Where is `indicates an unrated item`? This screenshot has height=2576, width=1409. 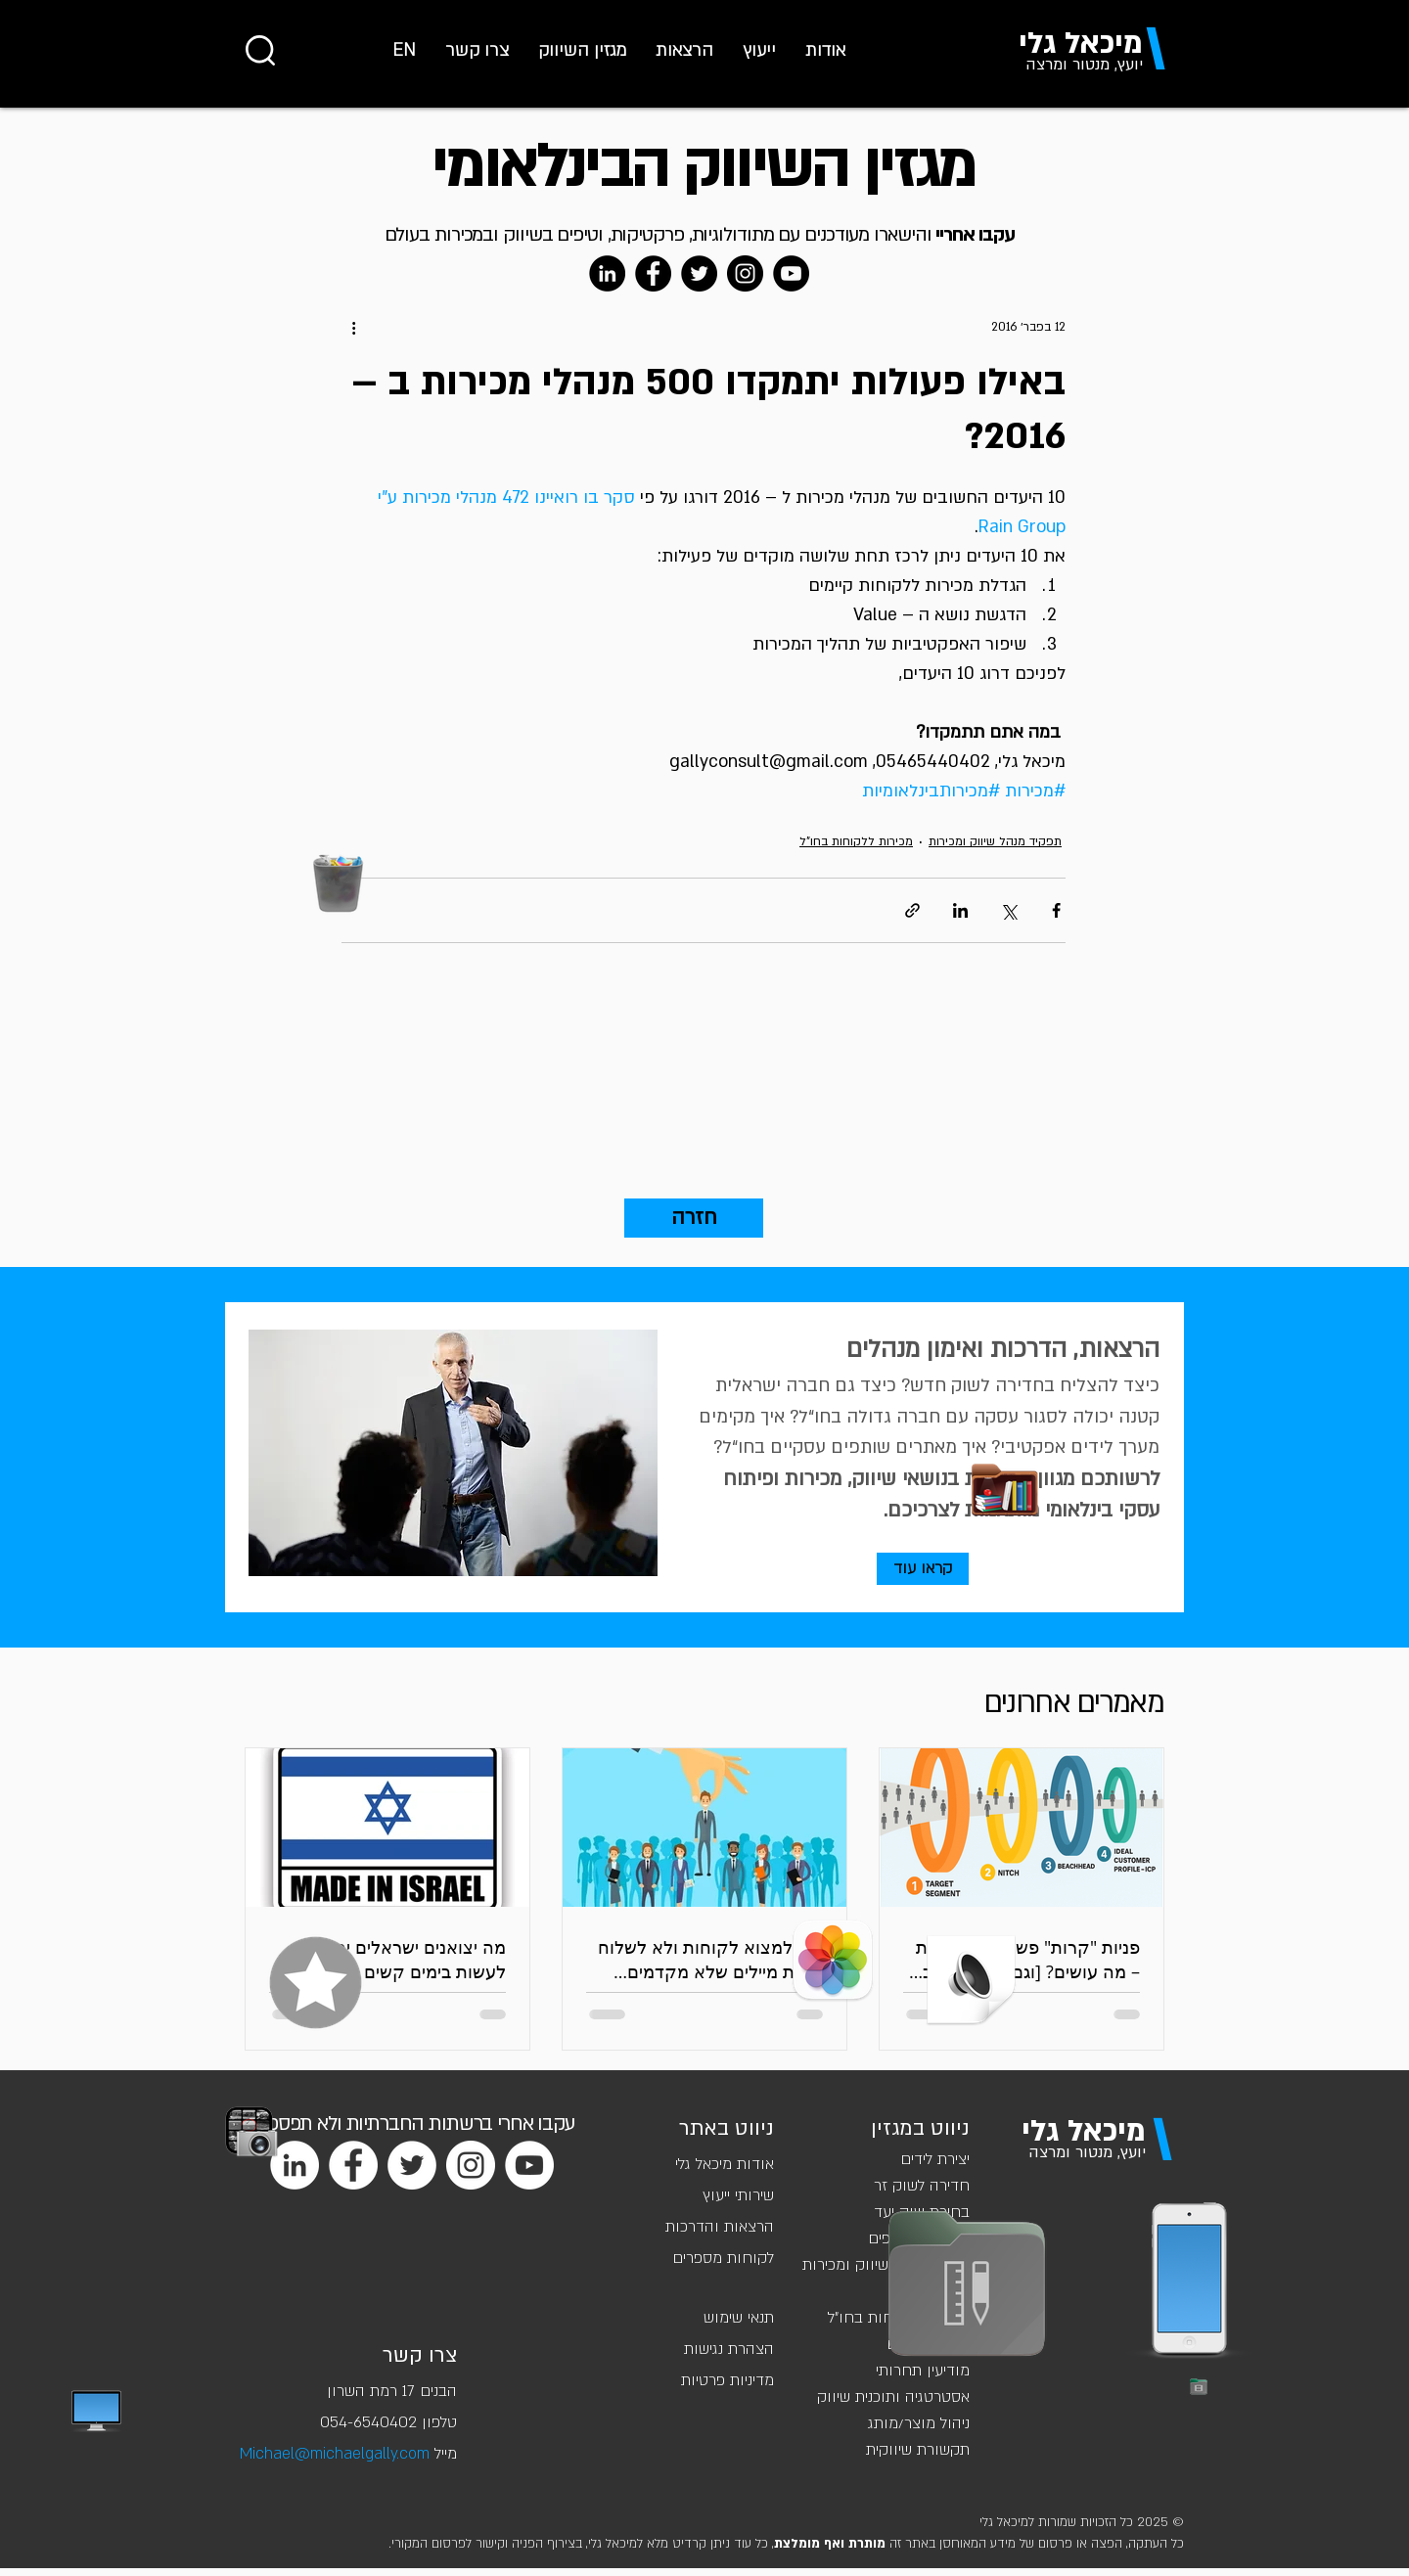 indicates an unrated item is located at coordinates (315, 1982).